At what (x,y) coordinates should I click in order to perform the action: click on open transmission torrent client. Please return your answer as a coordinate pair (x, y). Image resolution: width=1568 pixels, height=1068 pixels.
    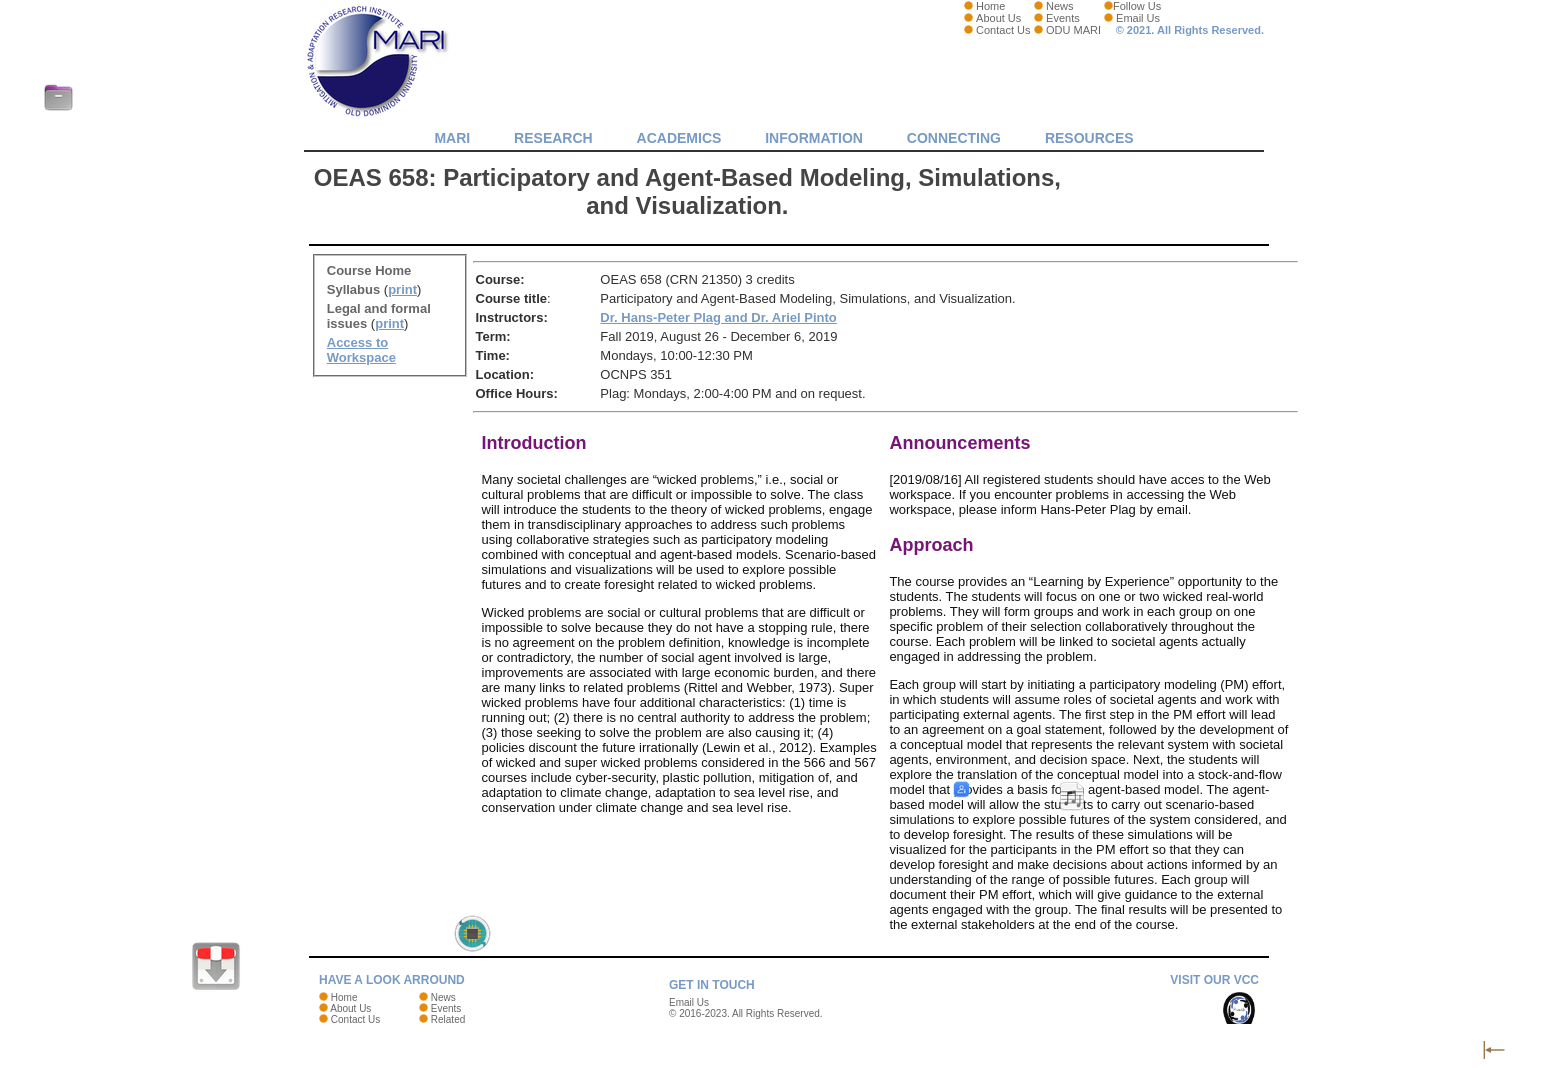
    Looking at the image, I should click on (216, 966).